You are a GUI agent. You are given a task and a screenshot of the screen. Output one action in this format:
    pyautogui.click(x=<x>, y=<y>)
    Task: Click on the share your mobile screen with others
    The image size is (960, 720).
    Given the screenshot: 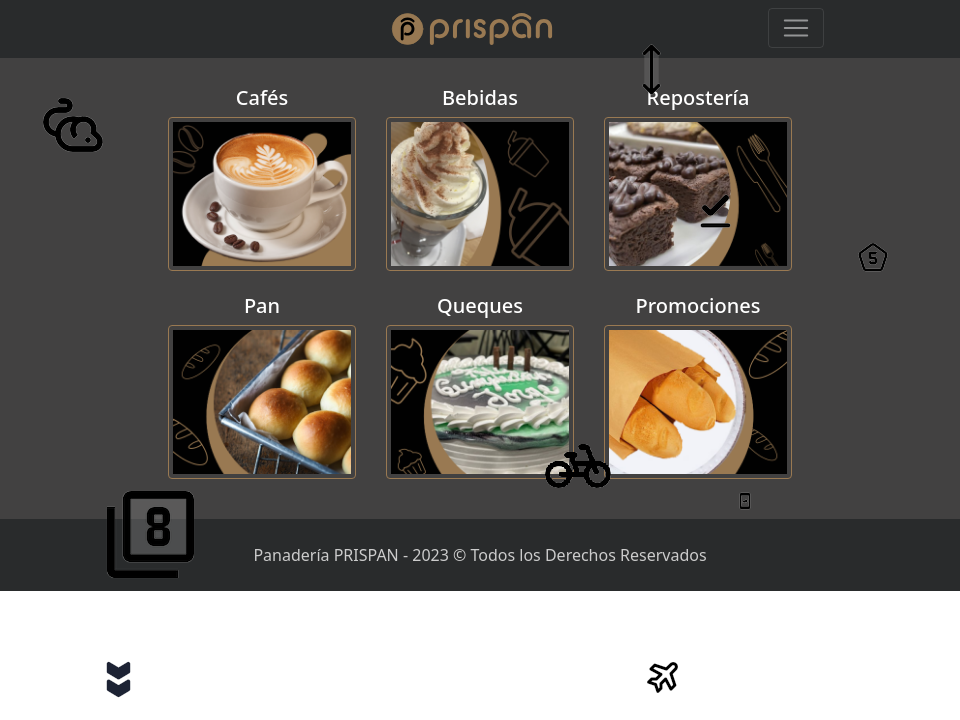 What is the action you would take?
    pyautogui.click(x=745, y=501)
    